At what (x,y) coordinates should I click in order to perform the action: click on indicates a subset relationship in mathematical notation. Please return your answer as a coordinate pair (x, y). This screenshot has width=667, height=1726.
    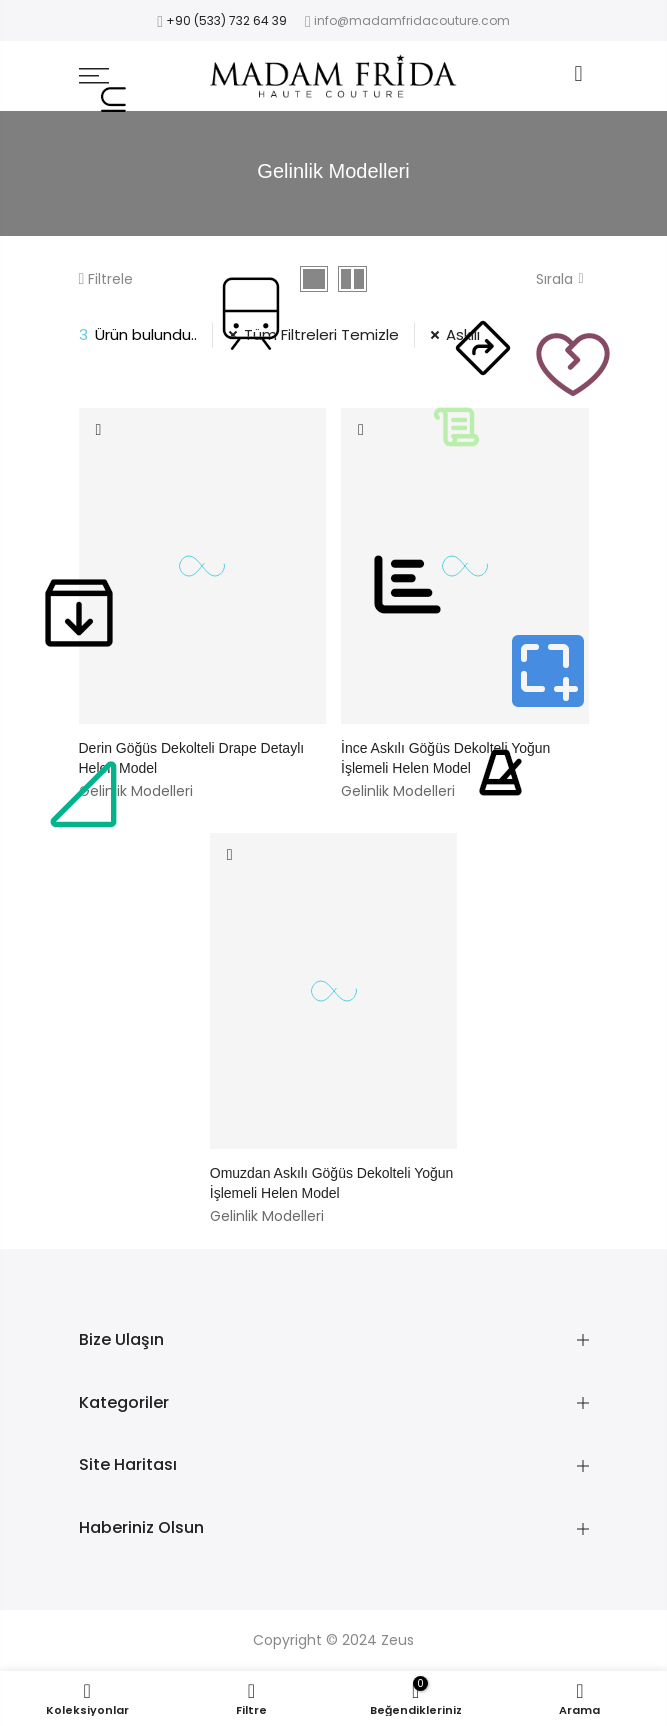
    Looking at the image, I should click on (114, 99).